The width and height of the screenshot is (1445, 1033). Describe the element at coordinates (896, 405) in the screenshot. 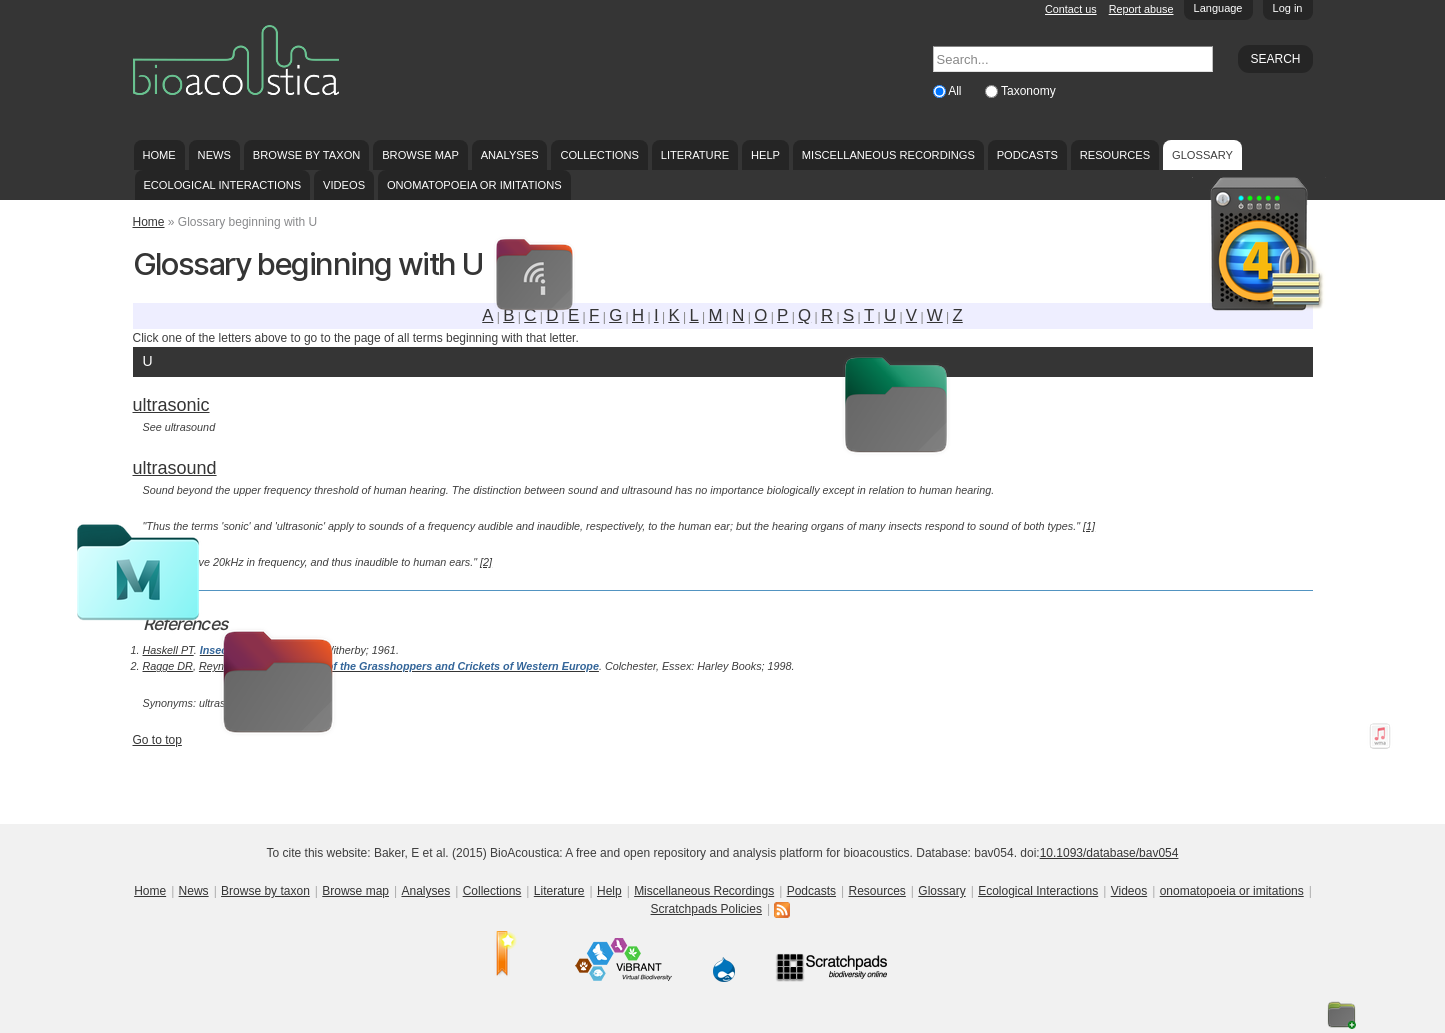

I see `drop files here to move them into this folder` at that location.